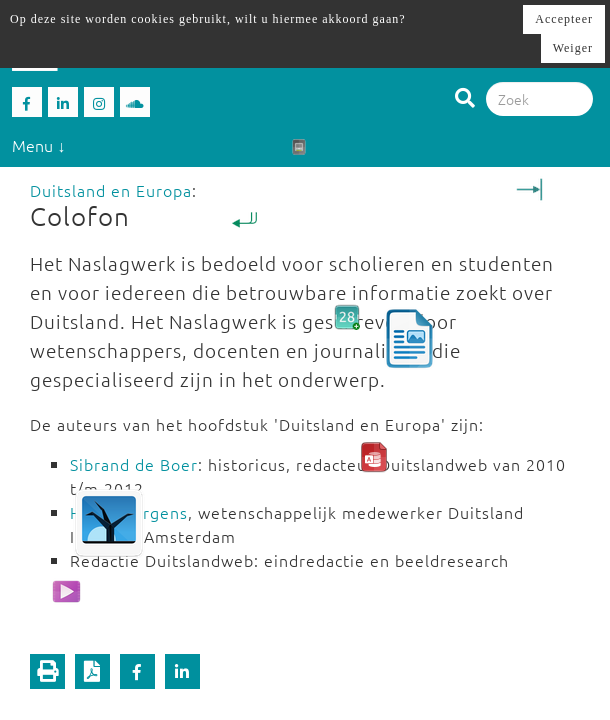 This screenshot has width=610, height=720. Describe the element at coordinates (529, 189) in the screenshot. I see `go to the last item or page` at that location.